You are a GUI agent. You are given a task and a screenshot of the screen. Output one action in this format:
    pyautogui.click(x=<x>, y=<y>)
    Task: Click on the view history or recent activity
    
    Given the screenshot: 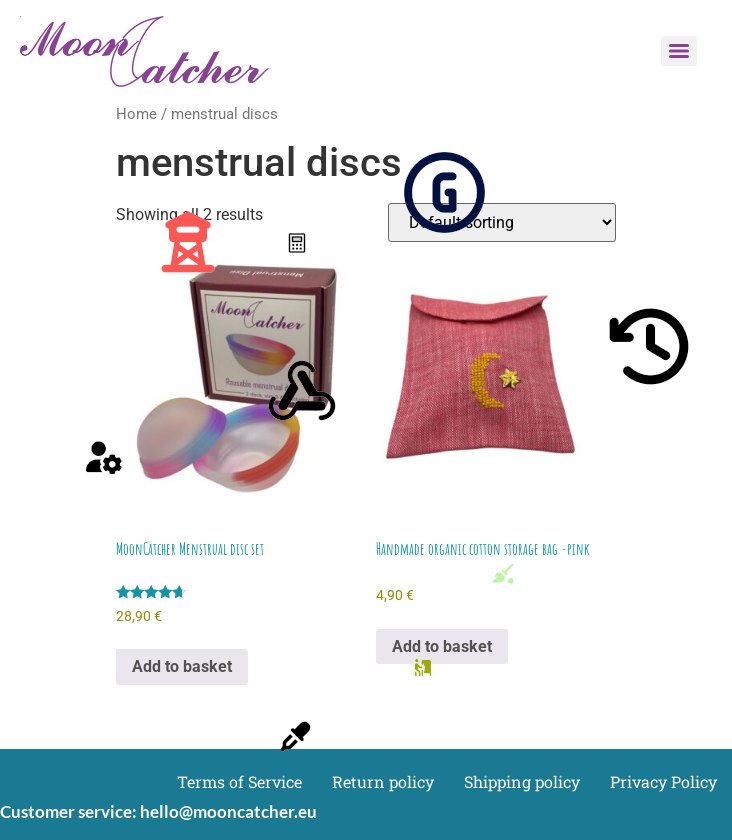 What is the action you would take?
    pyautogui.click(x=650, y=346)
    